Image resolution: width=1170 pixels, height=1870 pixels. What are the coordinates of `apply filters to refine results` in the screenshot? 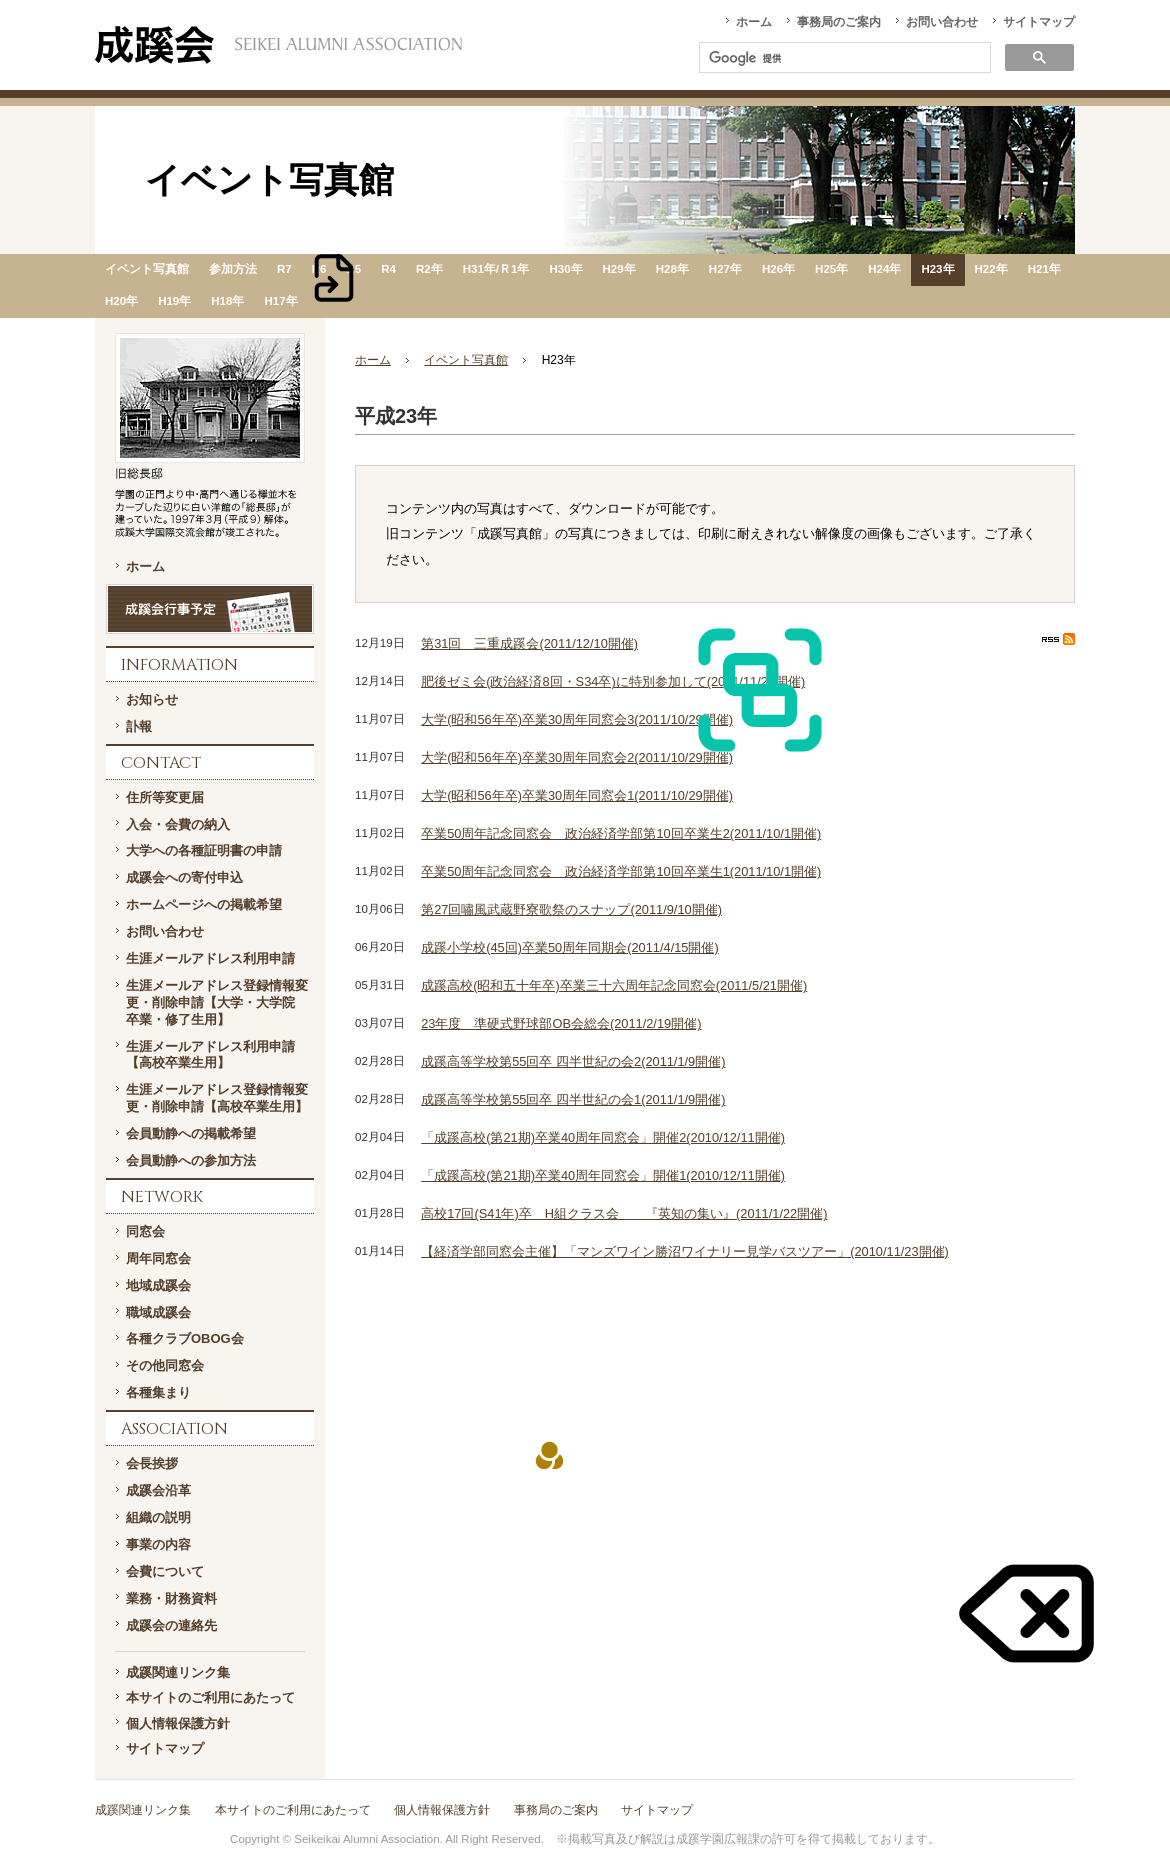 It's located at (549, 1455).